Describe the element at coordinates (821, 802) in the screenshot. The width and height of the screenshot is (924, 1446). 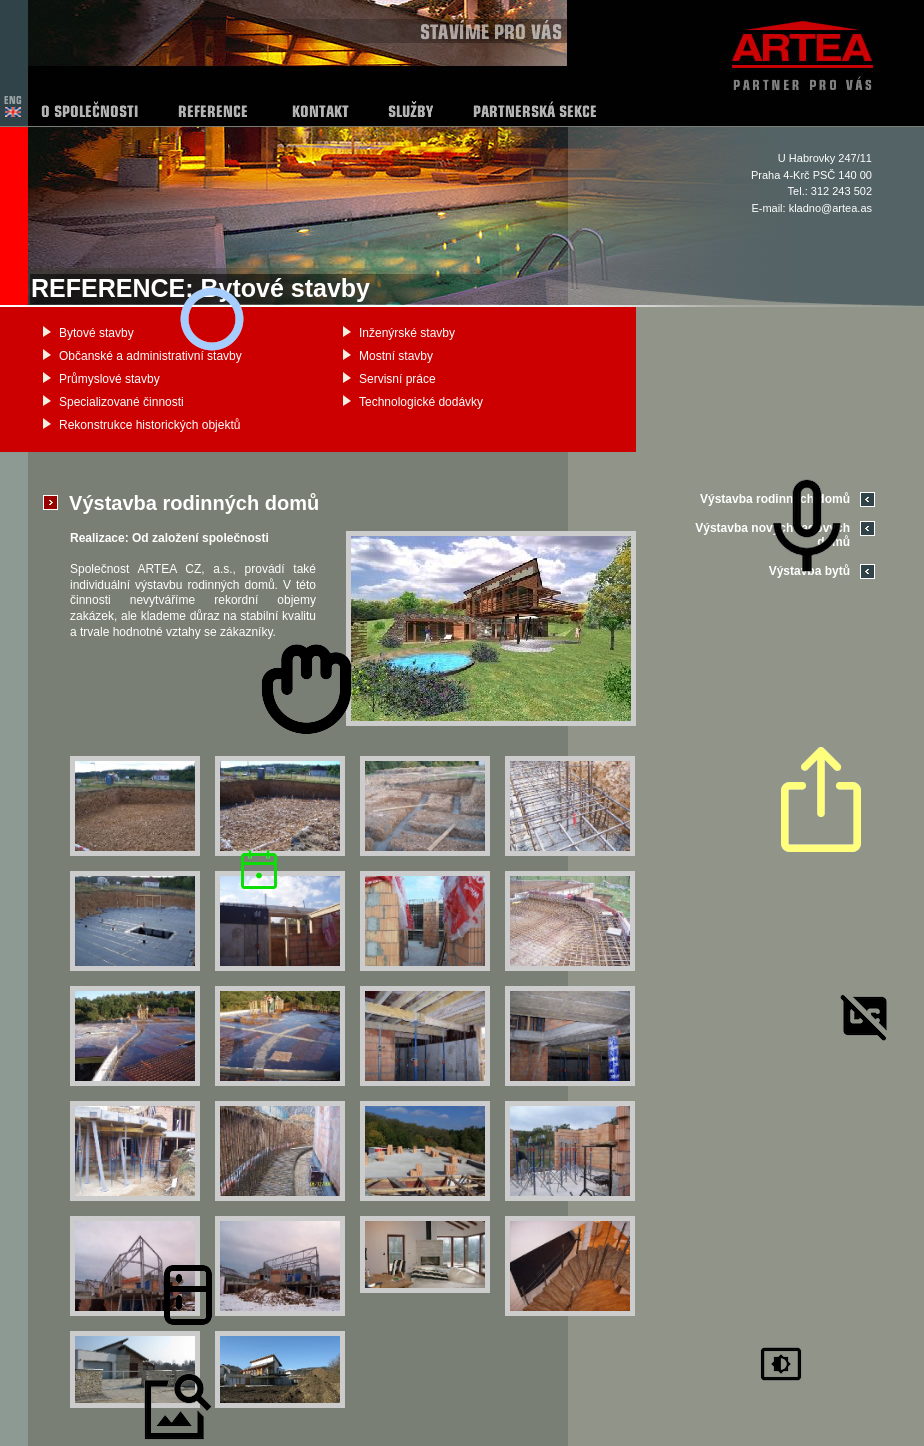
I see `share this content` at that location.